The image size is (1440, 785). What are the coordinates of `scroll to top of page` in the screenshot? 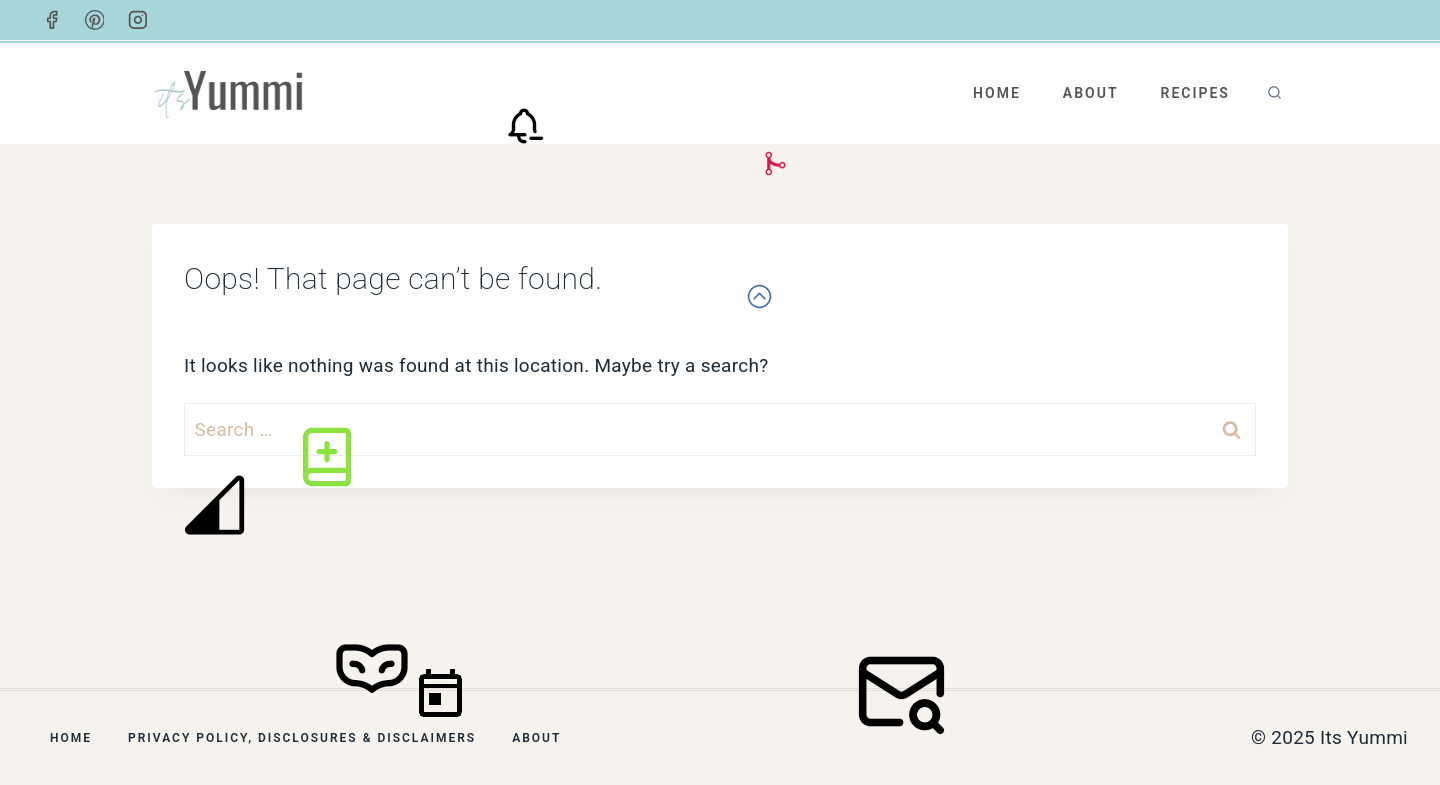 It's located at (759, 296).